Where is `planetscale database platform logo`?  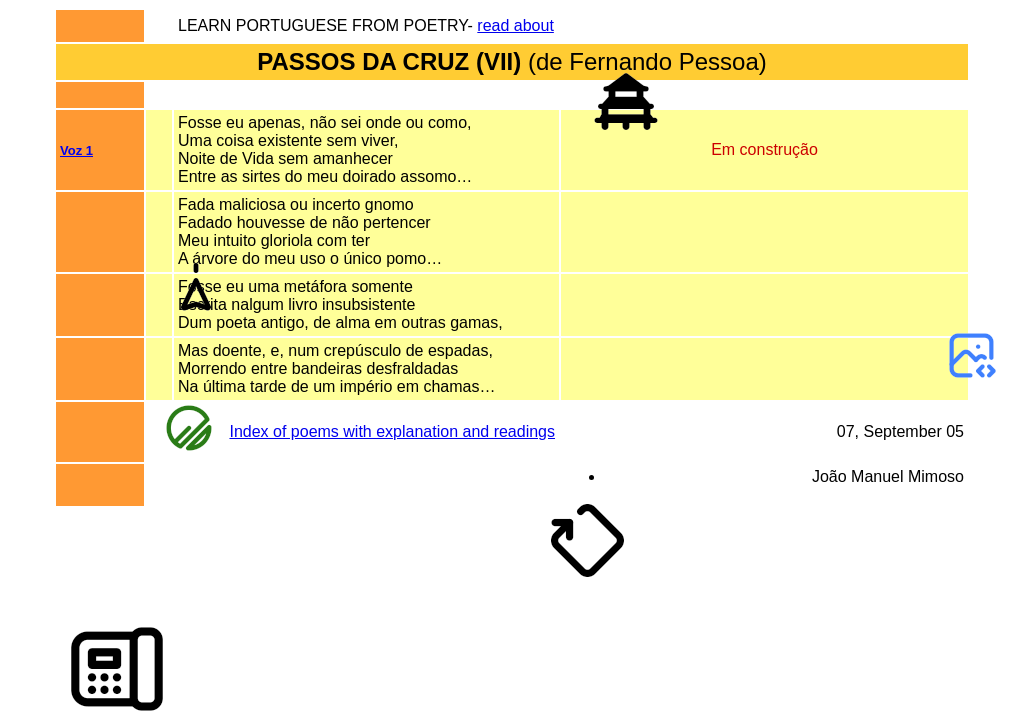 planetscale database platform logo is located at coordinates (189, 428).